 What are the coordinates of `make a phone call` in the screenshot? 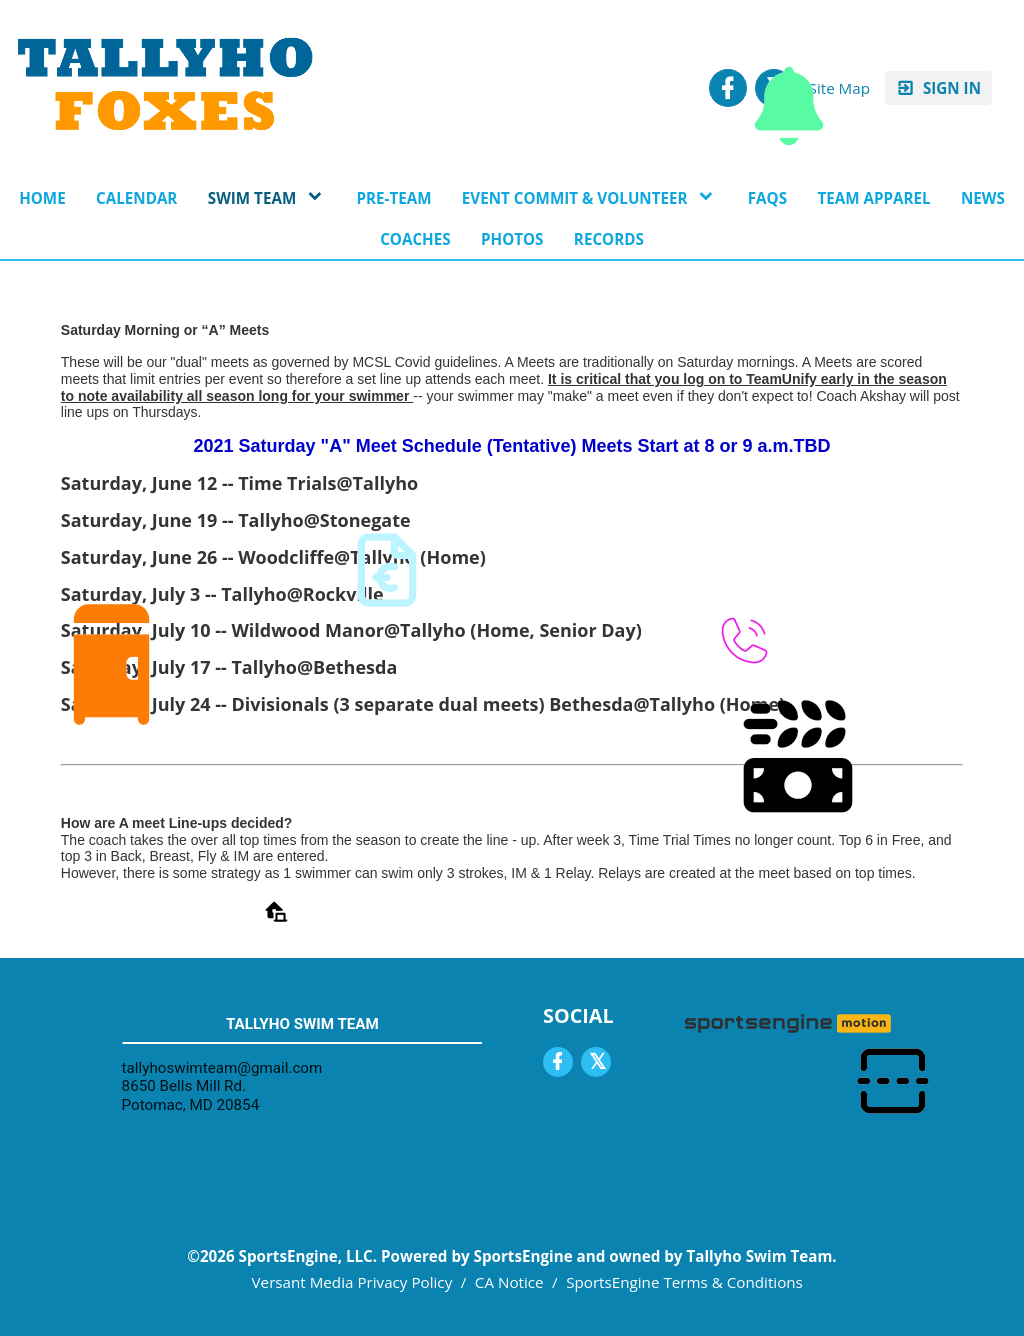 It's located at (745, 639).